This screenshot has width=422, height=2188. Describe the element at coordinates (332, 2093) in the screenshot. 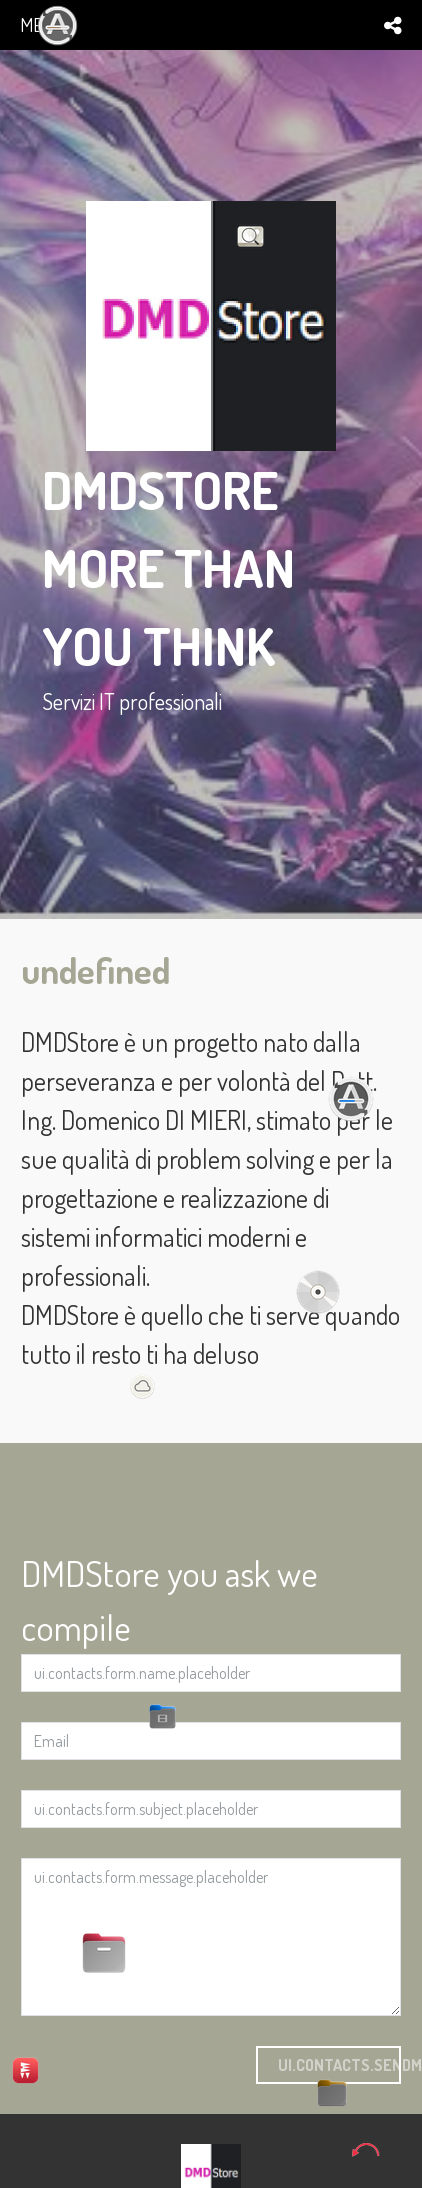

I see `open folder to view contents` at that location.